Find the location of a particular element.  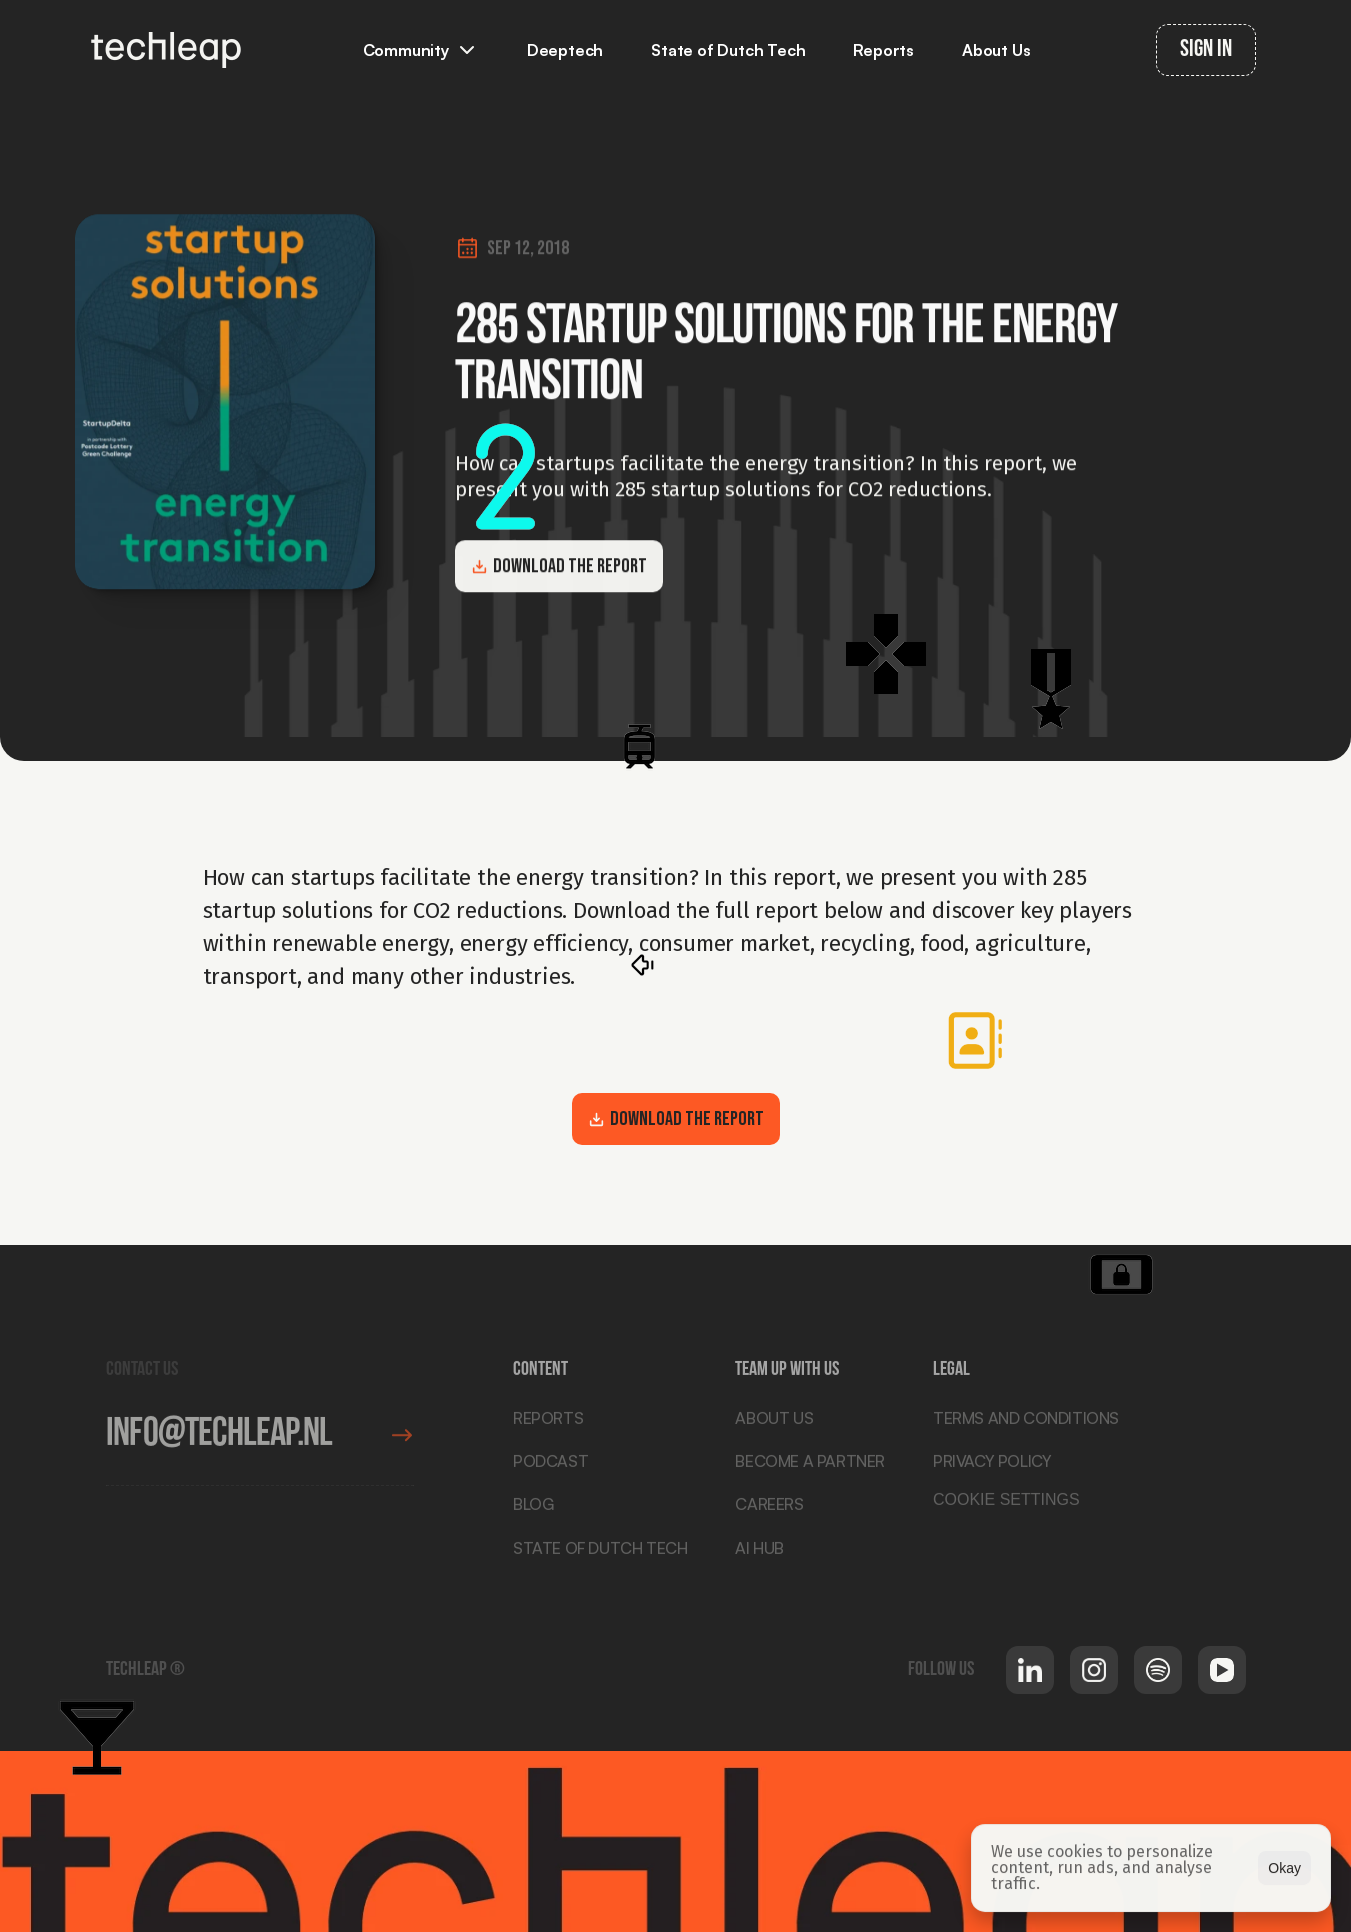

find nearby bars or nightlife is located at coordinates (97, 1738).